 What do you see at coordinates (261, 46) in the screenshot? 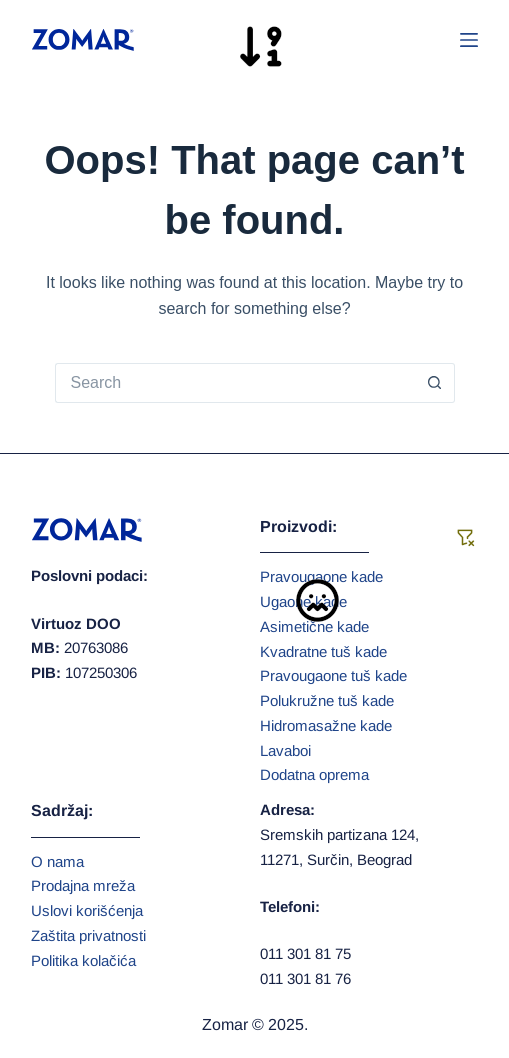
I see `sort items in descending numerical order (9 to 1)` at bounding box center [261, 46].